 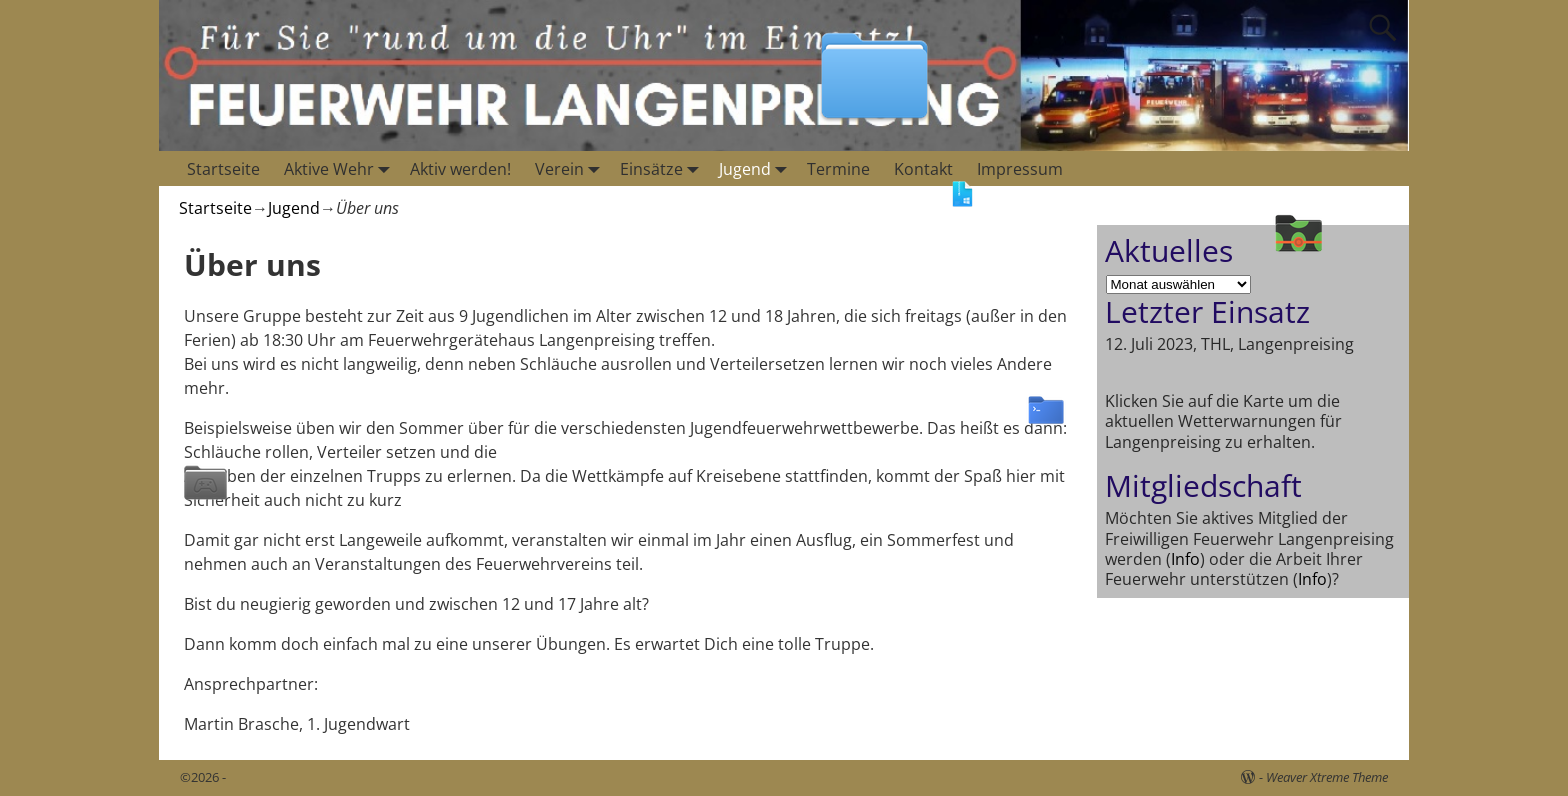 I want to click on open your games folder, so click(x=205, y=482).